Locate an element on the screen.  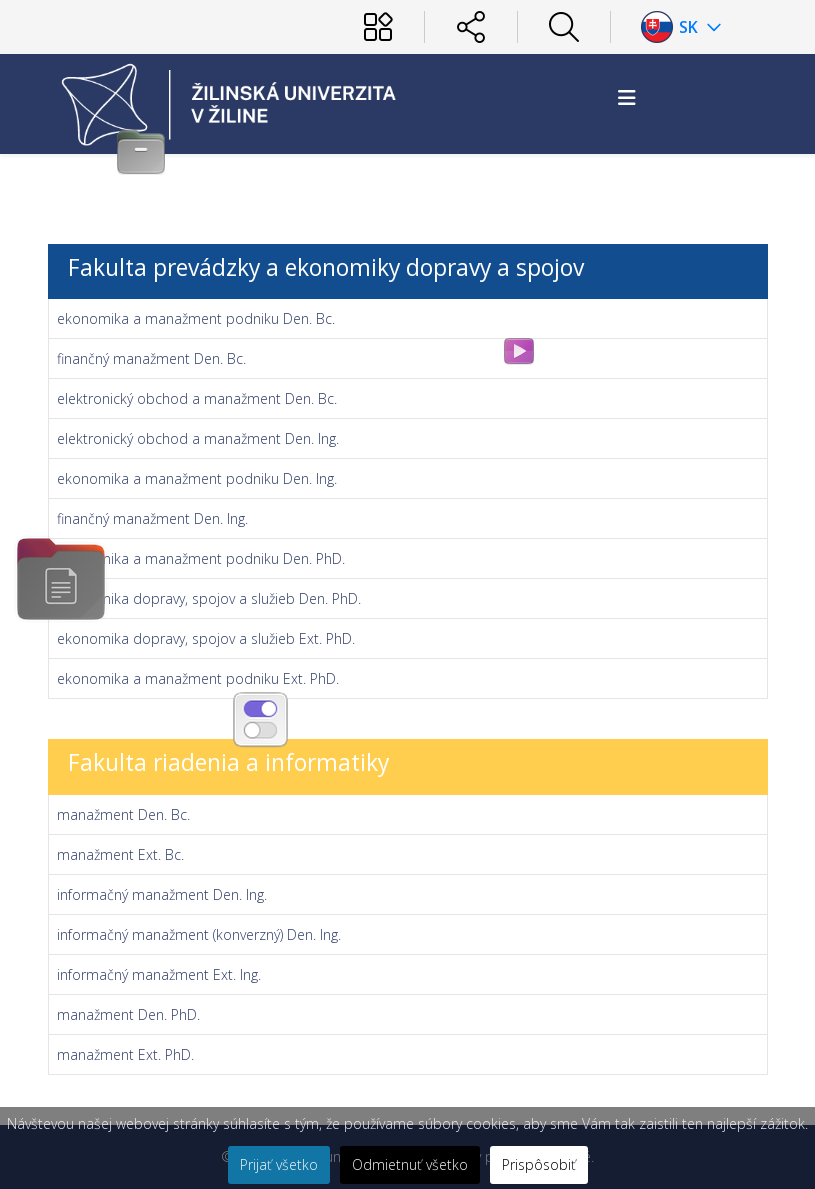
open the file manager is located at coordinates (141, 152).